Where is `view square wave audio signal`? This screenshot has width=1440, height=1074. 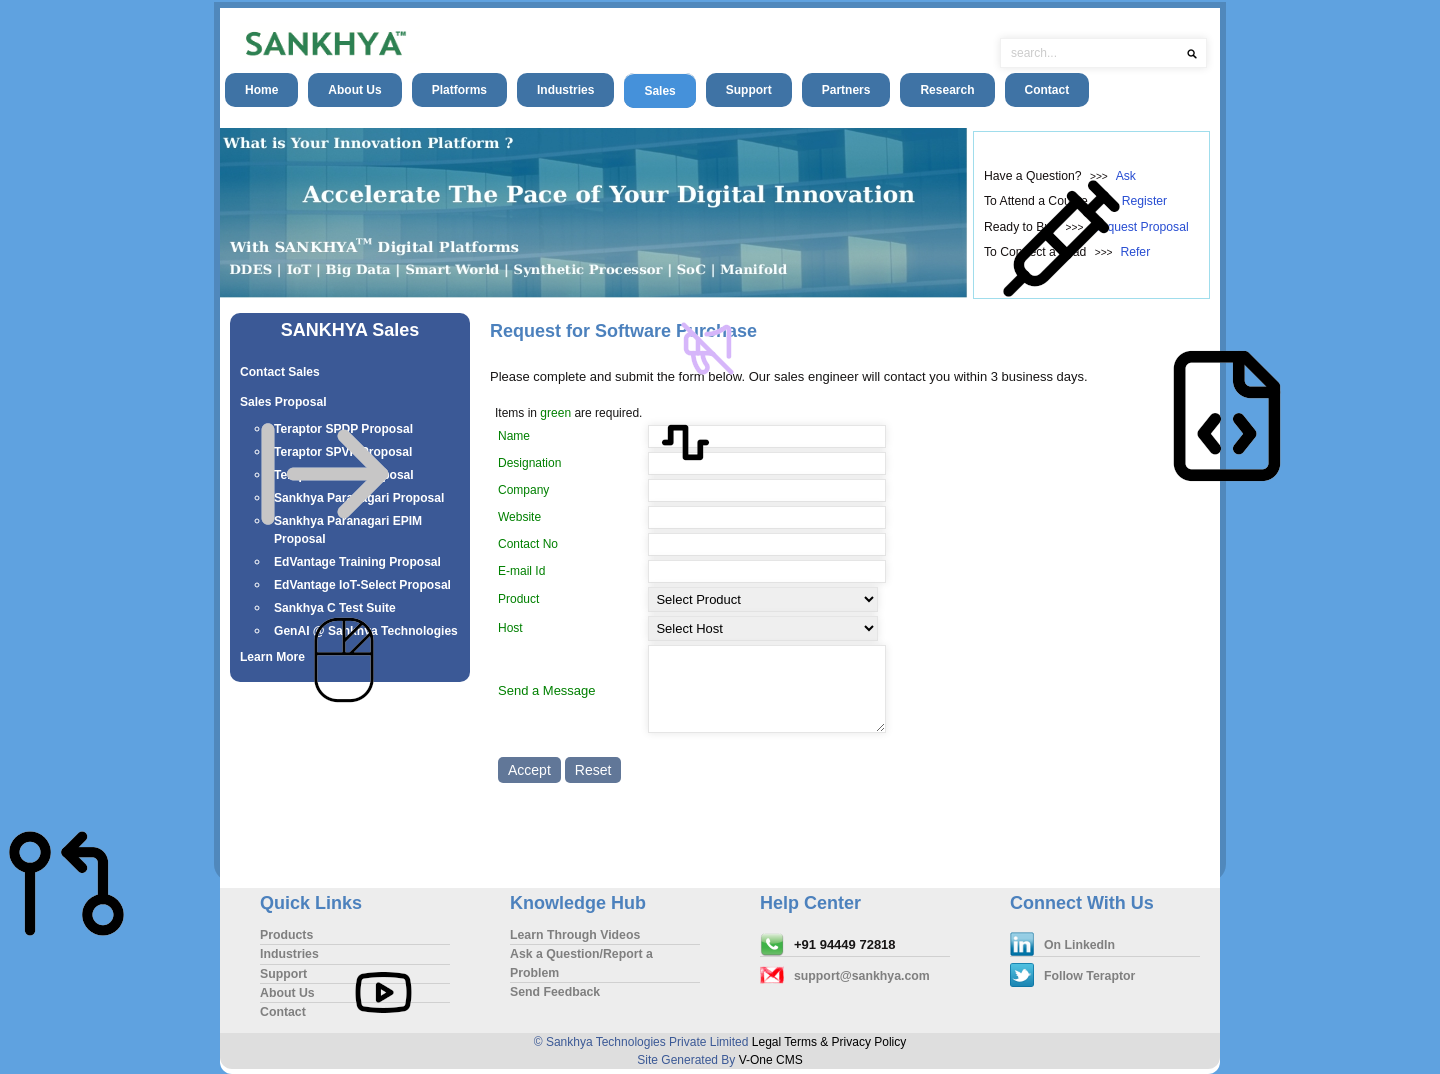
view square wave audio signal is located at coordinates (685, 442).